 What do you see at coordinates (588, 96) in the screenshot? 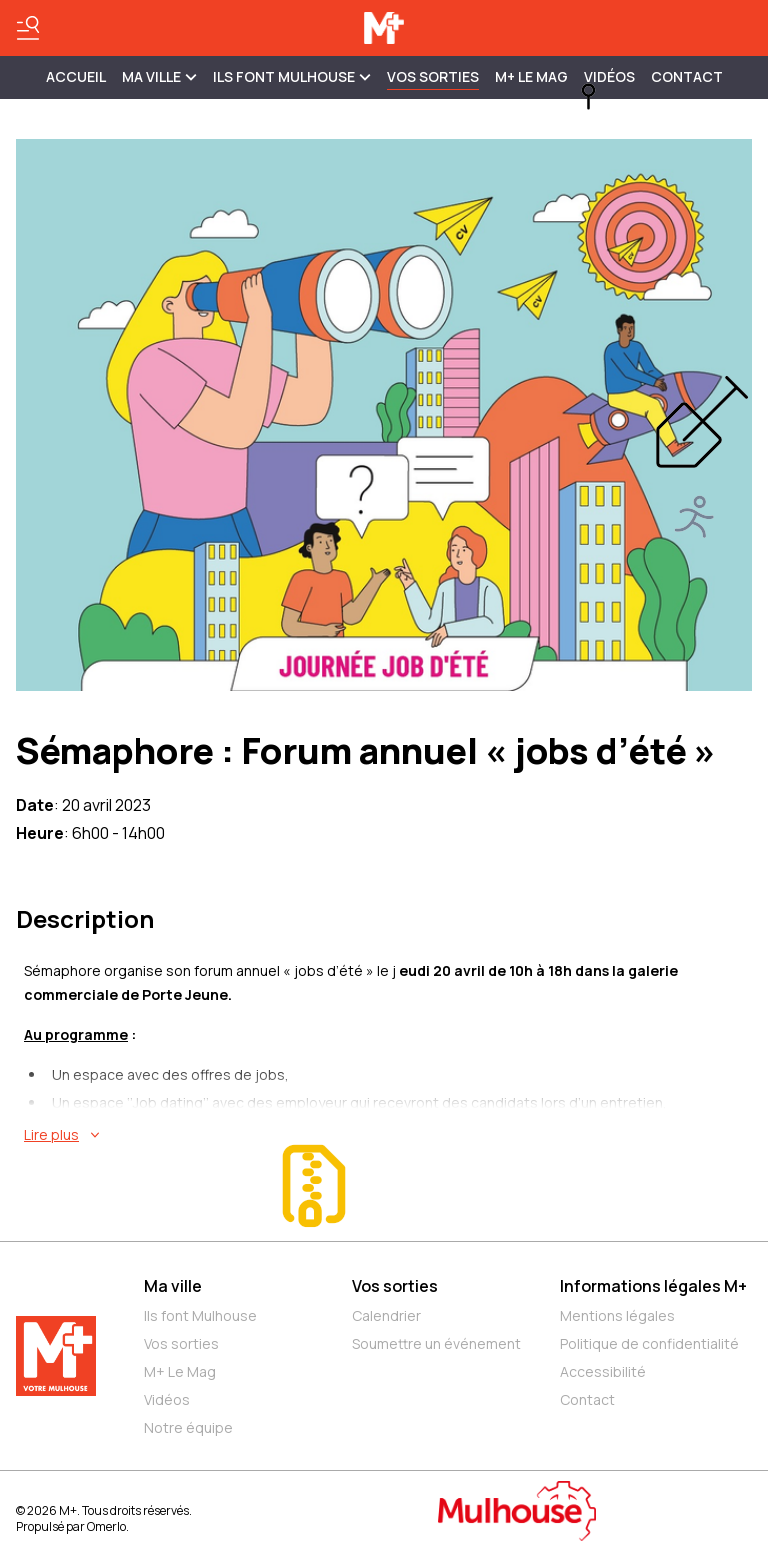
I see `mark a location on the map` at bounding box center [588, 96].